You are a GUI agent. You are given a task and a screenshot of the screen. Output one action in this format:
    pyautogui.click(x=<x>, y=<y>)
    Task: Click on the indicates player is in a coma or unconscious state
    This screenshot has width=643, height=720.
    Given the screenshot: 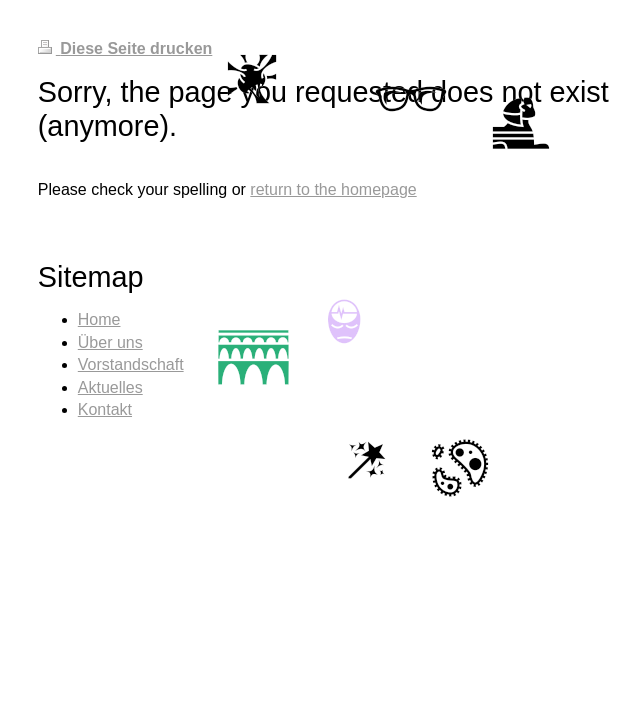 What is the action you would take?
    pyautogui.click(x=343, y=321)
    